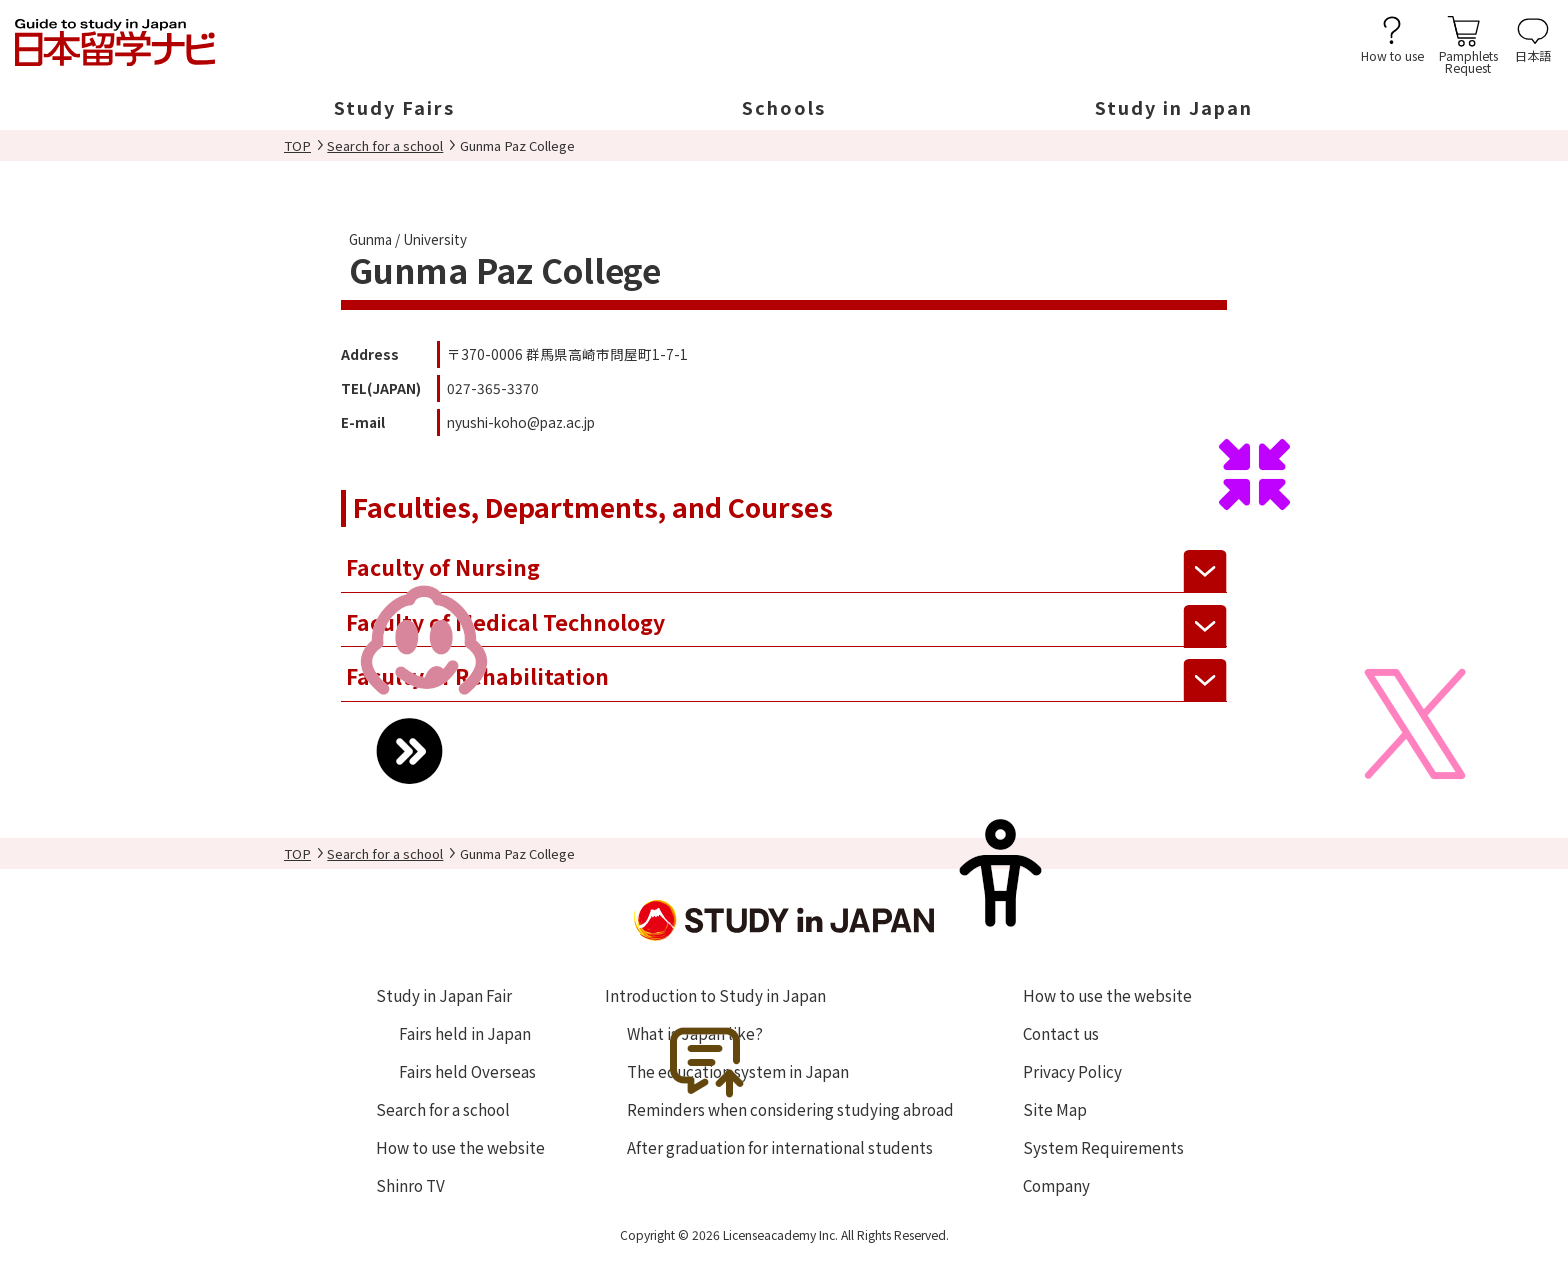 The image size is (1568, 1262). I want to click on exit fullscreen mode, so click(1254, 474).